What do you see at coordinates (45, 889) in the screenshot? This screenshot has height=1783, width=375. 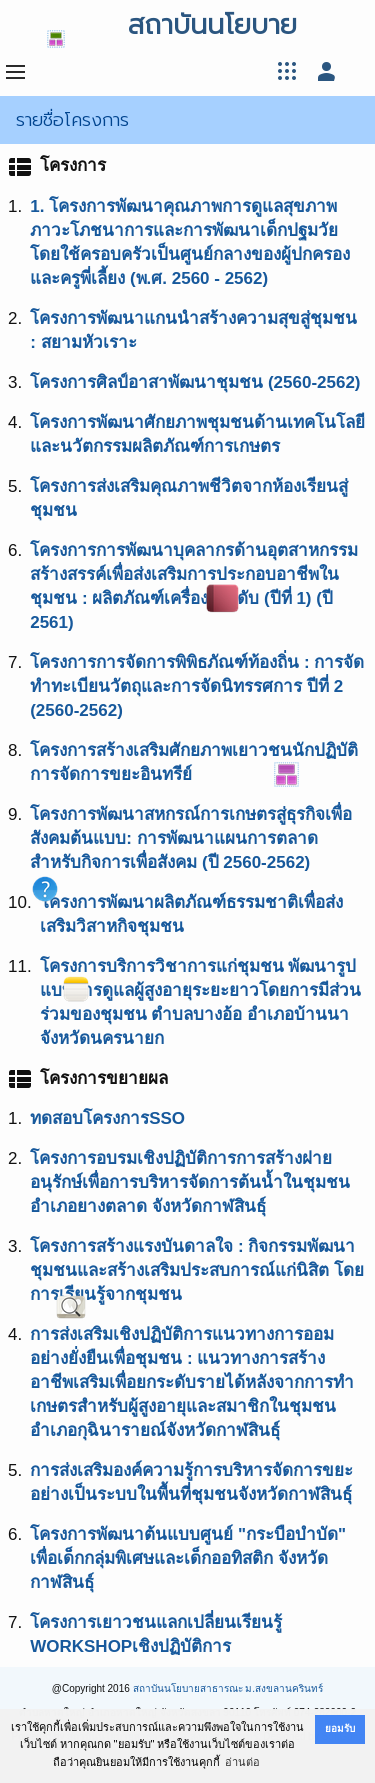 I see `open the help center or documentation` at bounding box center [45, 889].